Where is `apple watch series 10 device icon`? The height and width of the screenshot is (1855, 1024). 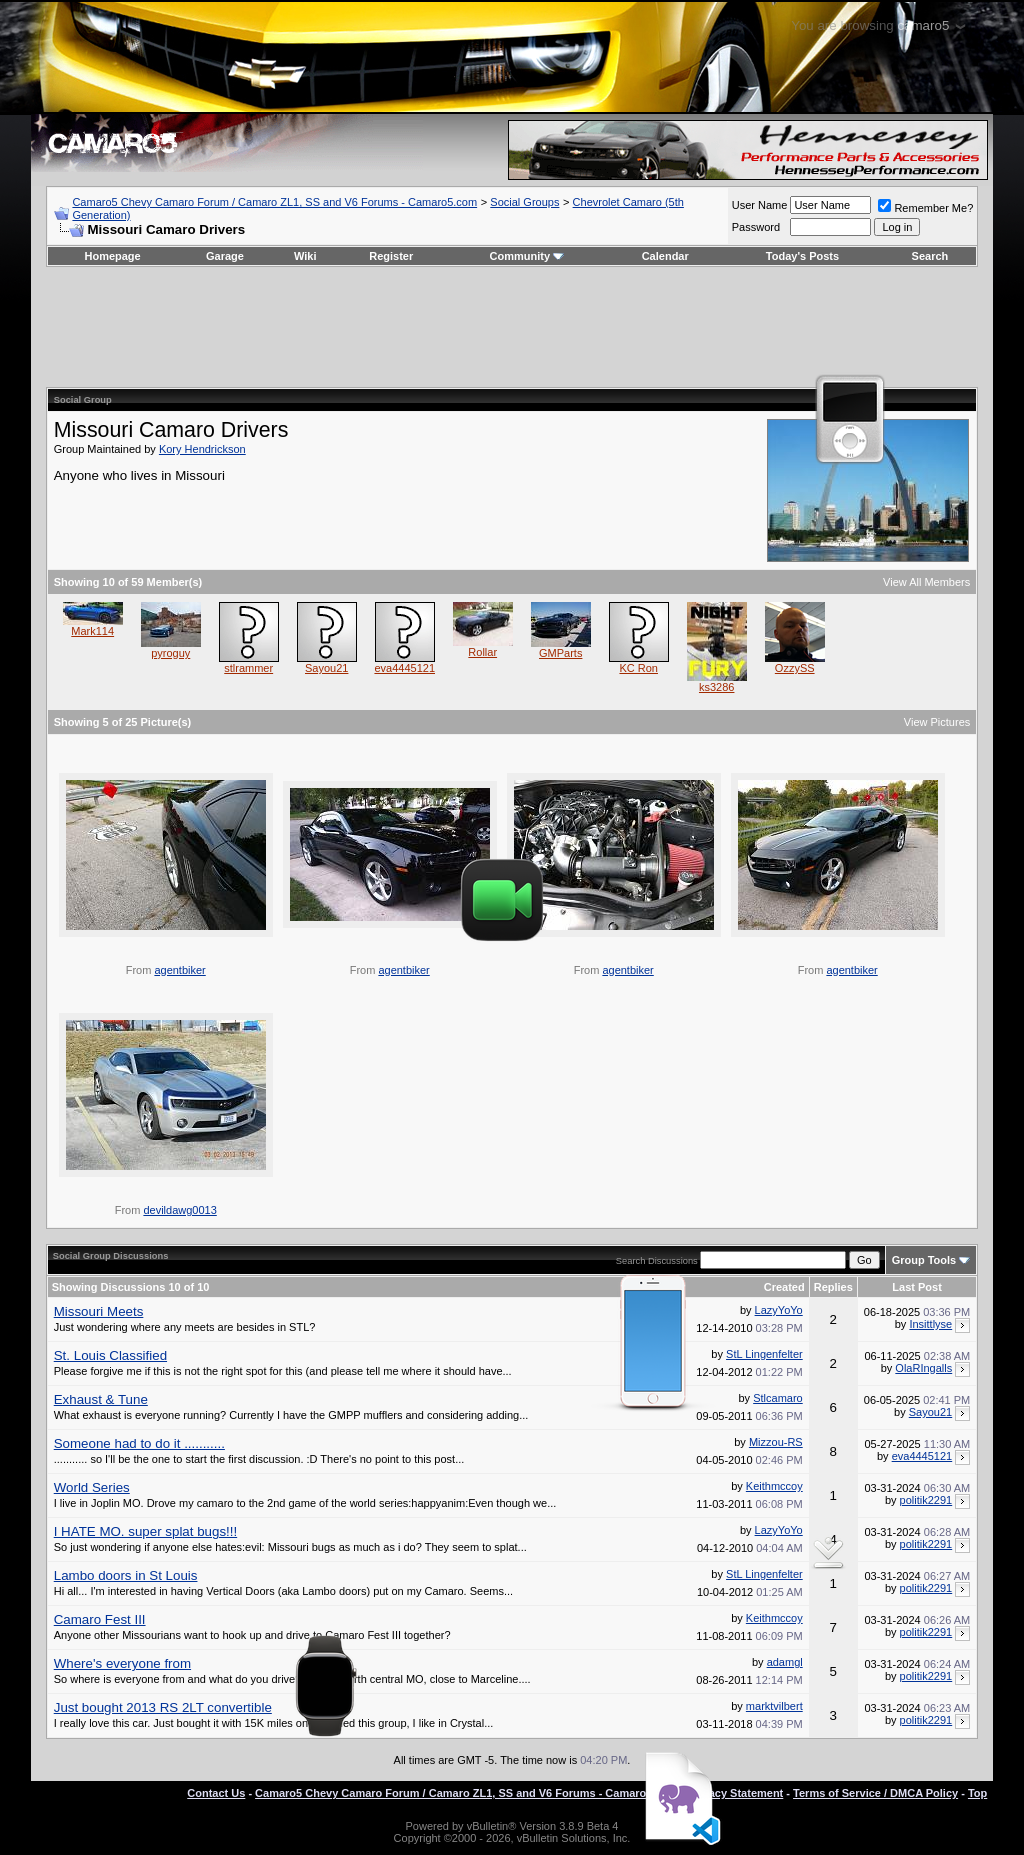 apple watch series 10 device icon is located at coordinates (325, 1686).